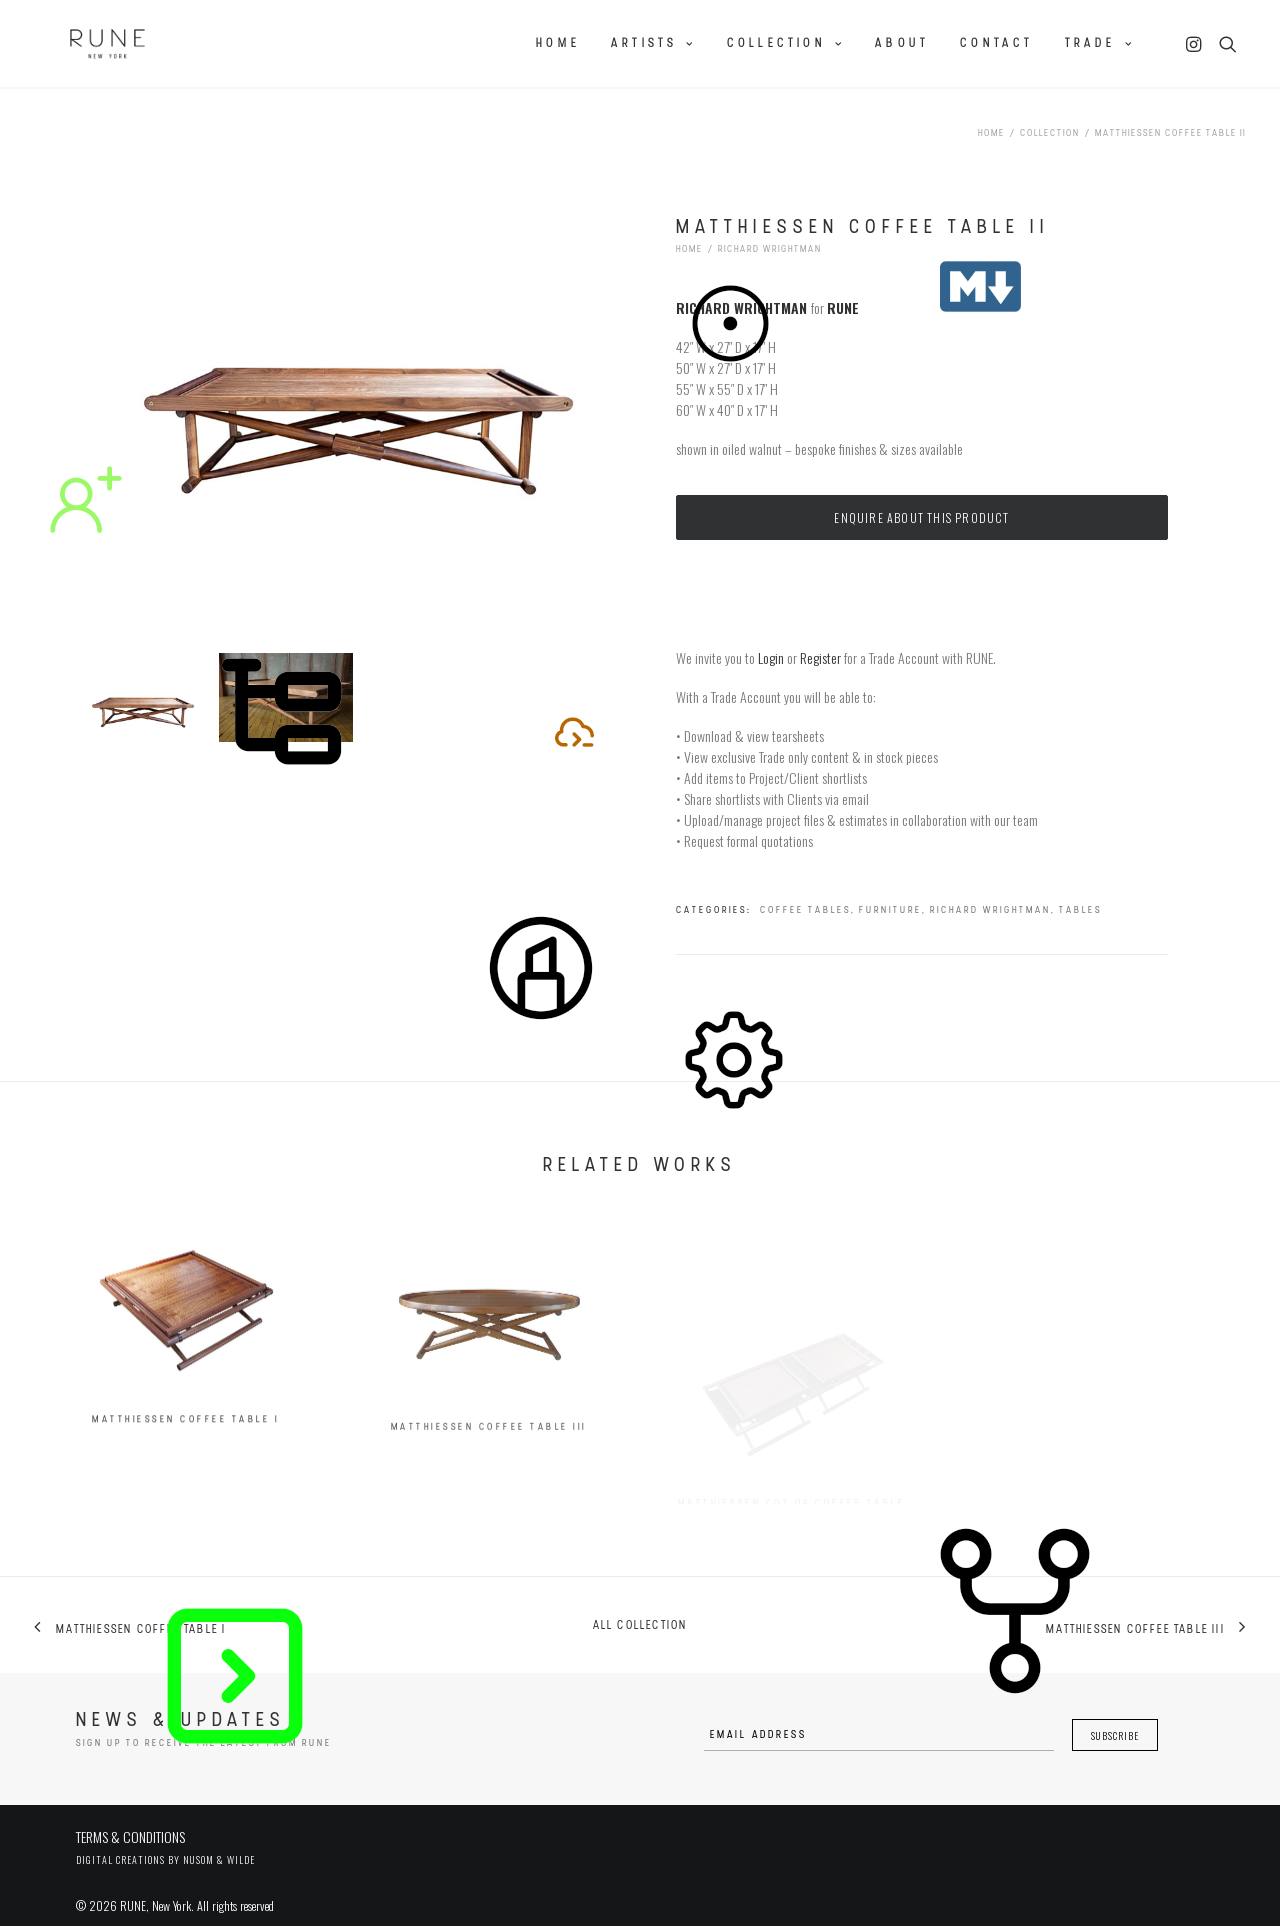 The image size is (1280, 1926). What do you see at coordinates (980, 286) in the screenshot?
I see `format text using markdown` at bounding box center [980, 286].